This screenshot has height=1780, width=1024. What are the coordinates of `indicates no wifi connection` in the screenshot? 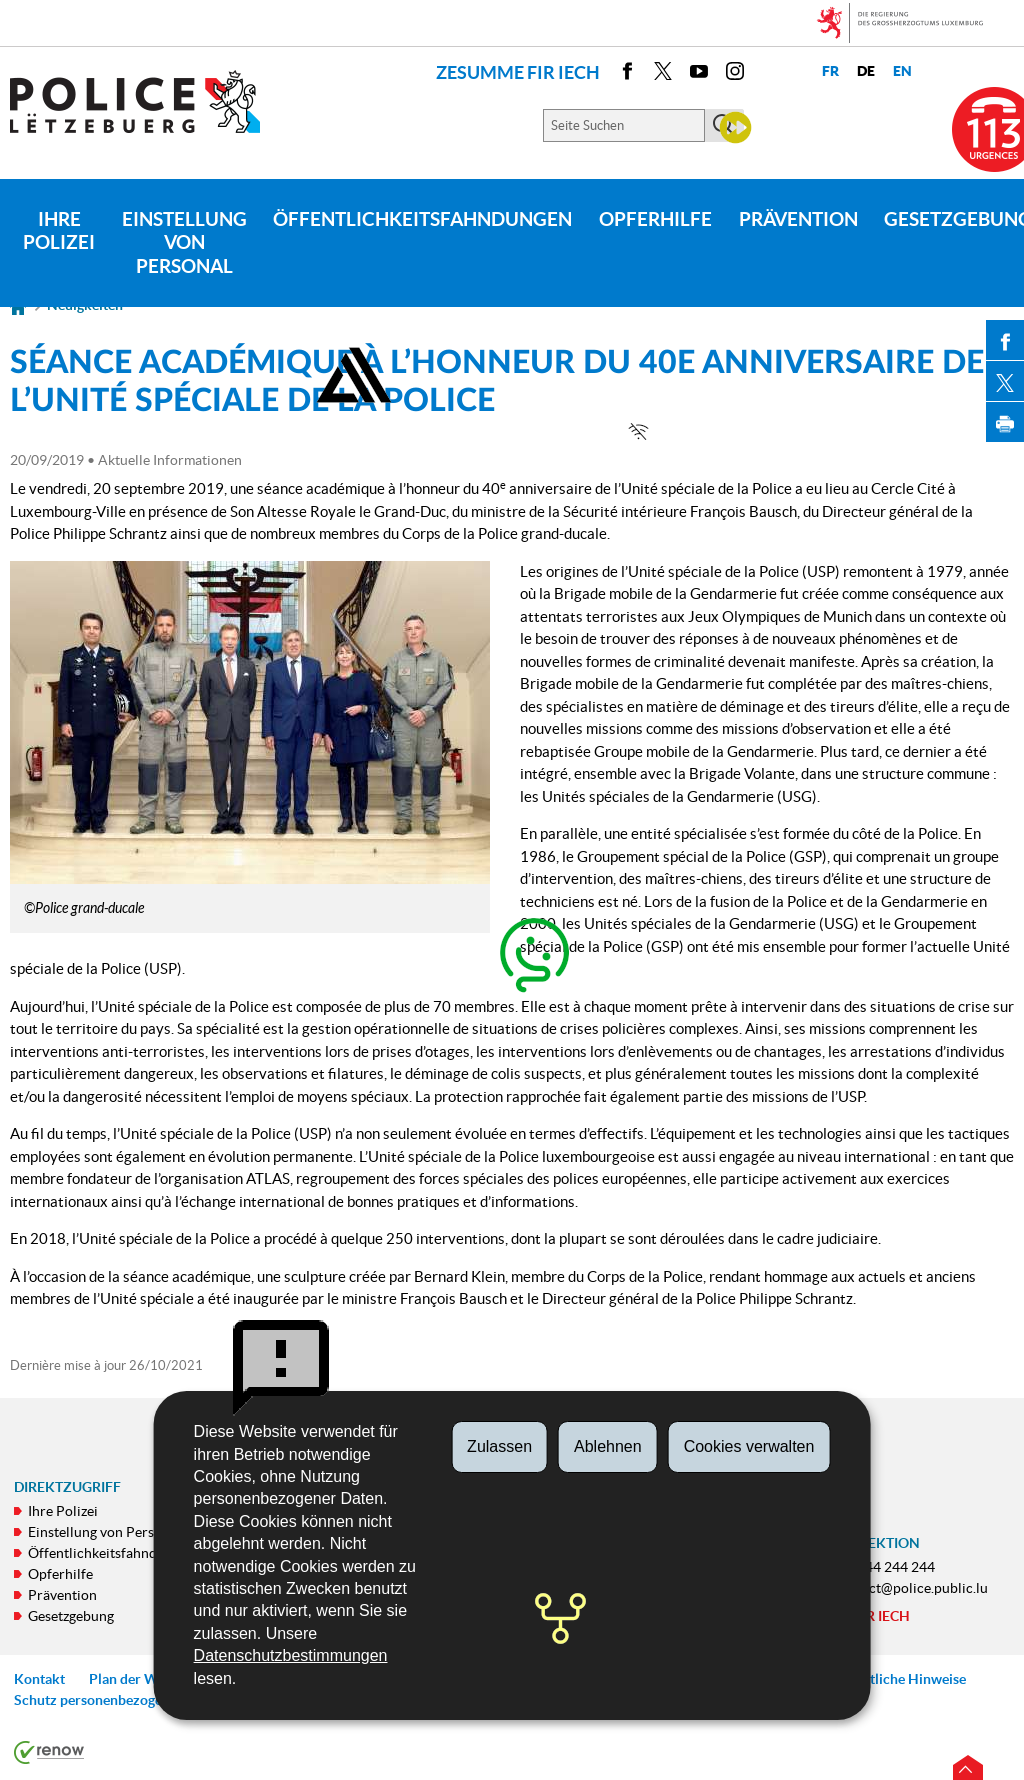 It's located at (638, 431).